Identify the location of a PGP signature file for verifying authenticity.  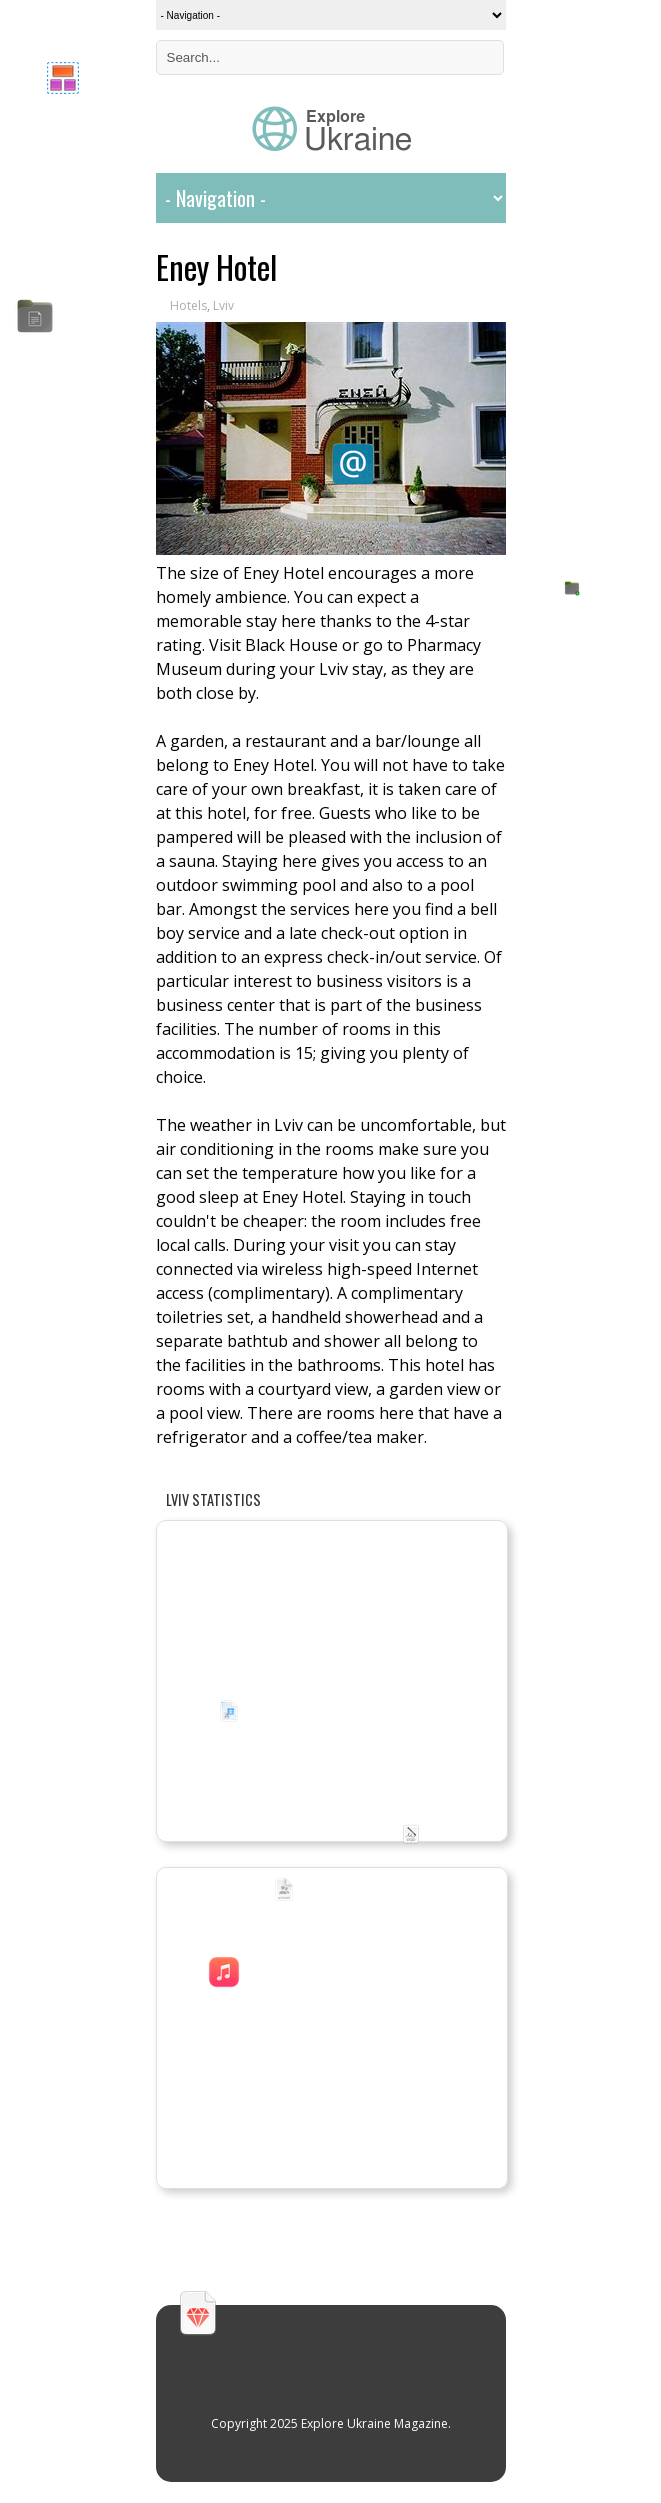
(411, 1834).